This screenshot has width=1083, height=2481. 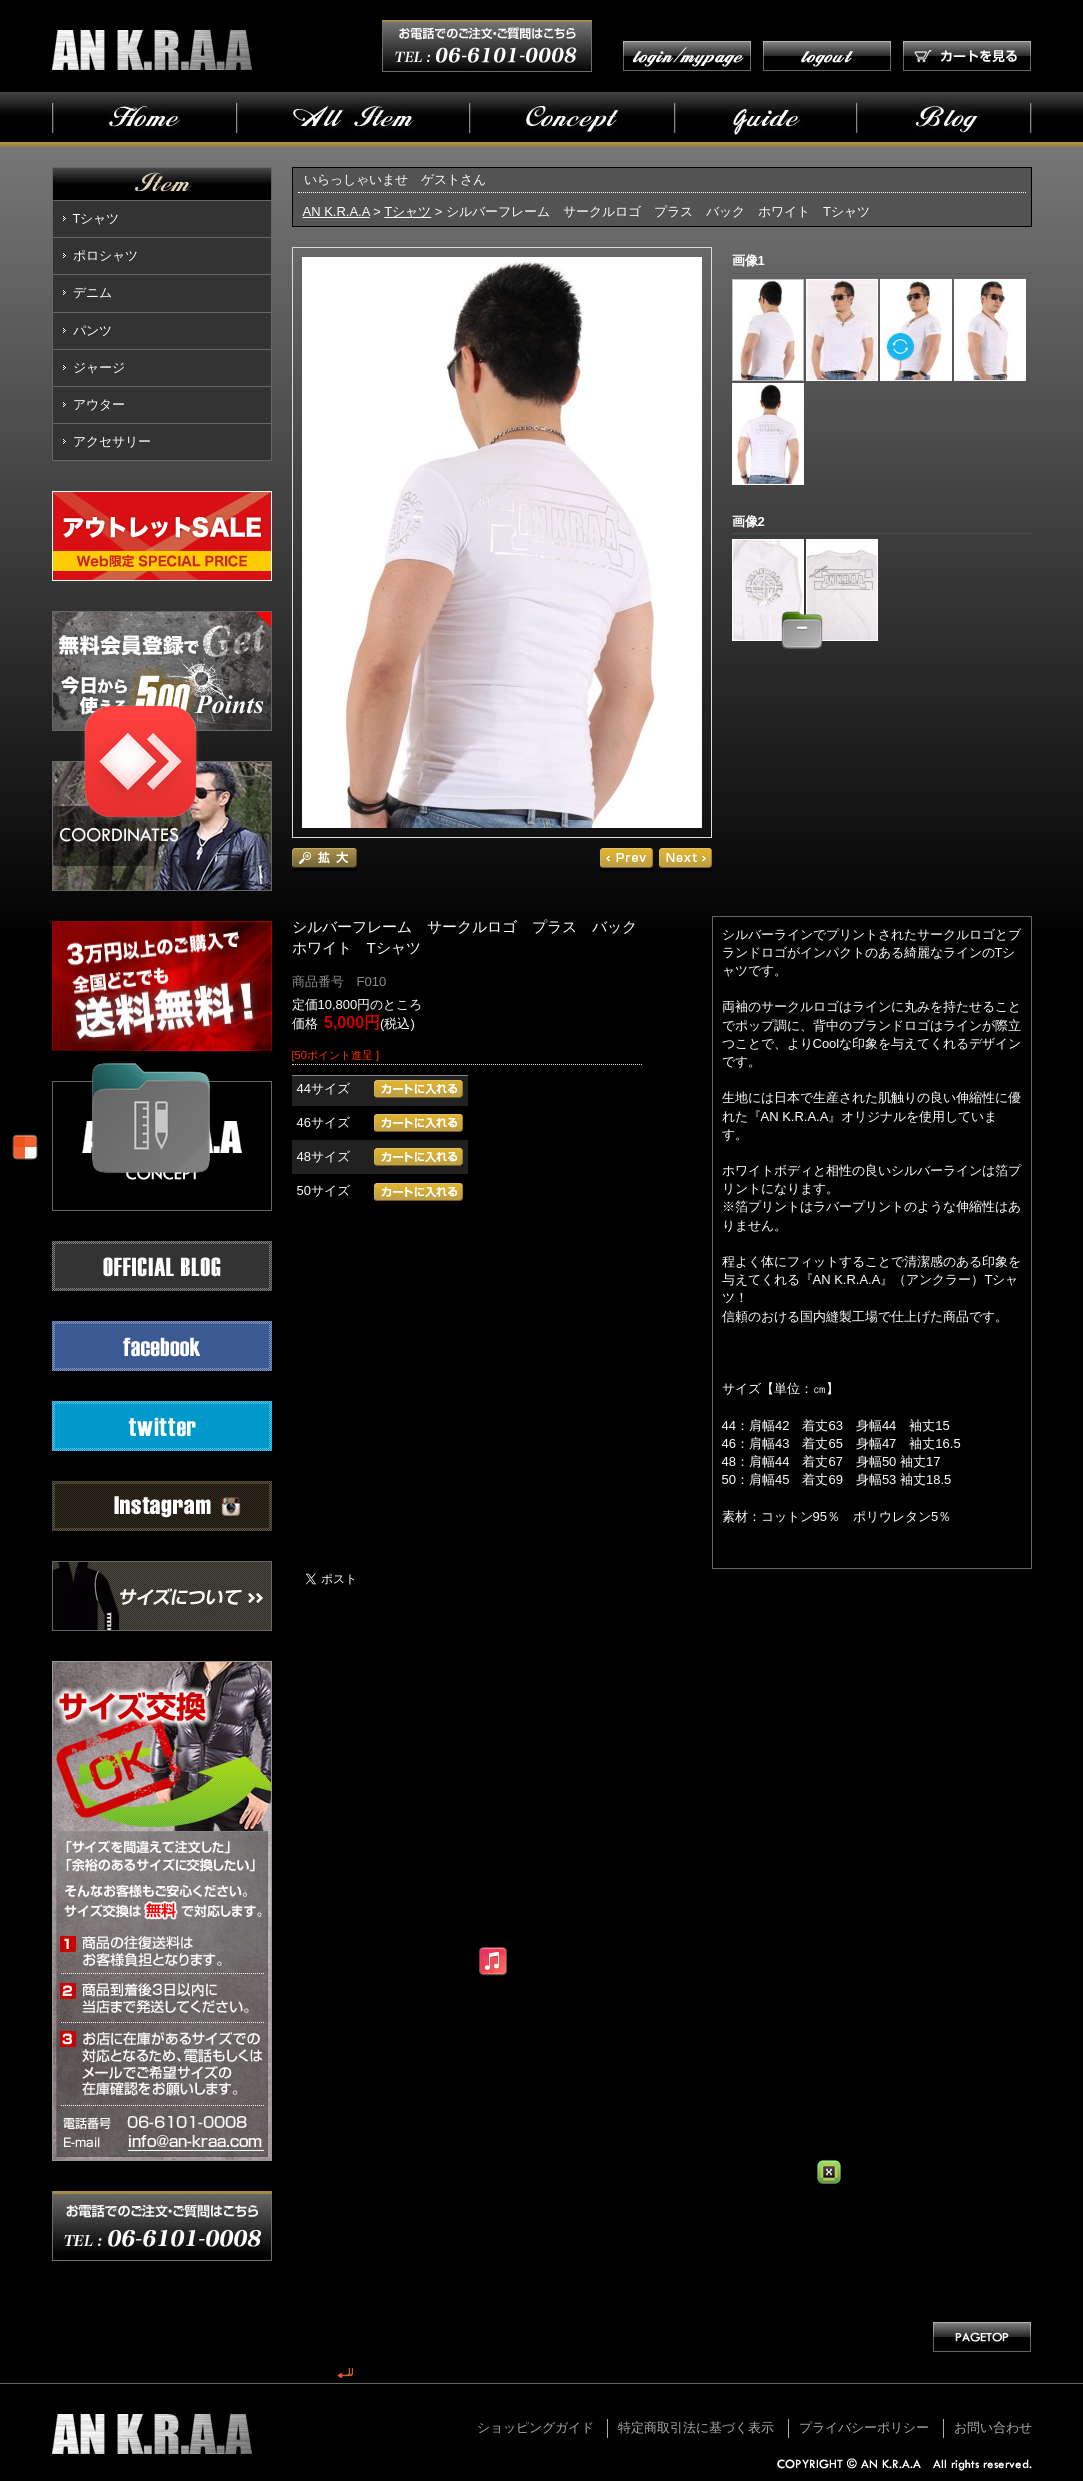 I want to click on open the file manager application, so click(x=802, y=630).